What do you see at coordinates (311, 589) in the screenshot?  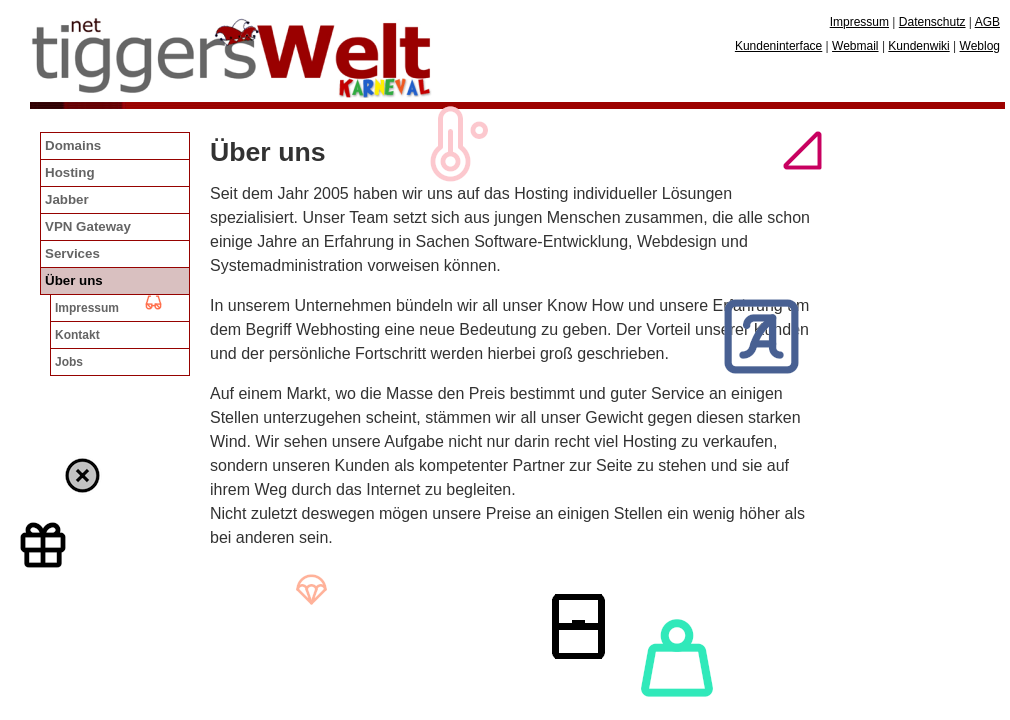 I see `access emergency or backup support options` at bounding box center [311, 589].